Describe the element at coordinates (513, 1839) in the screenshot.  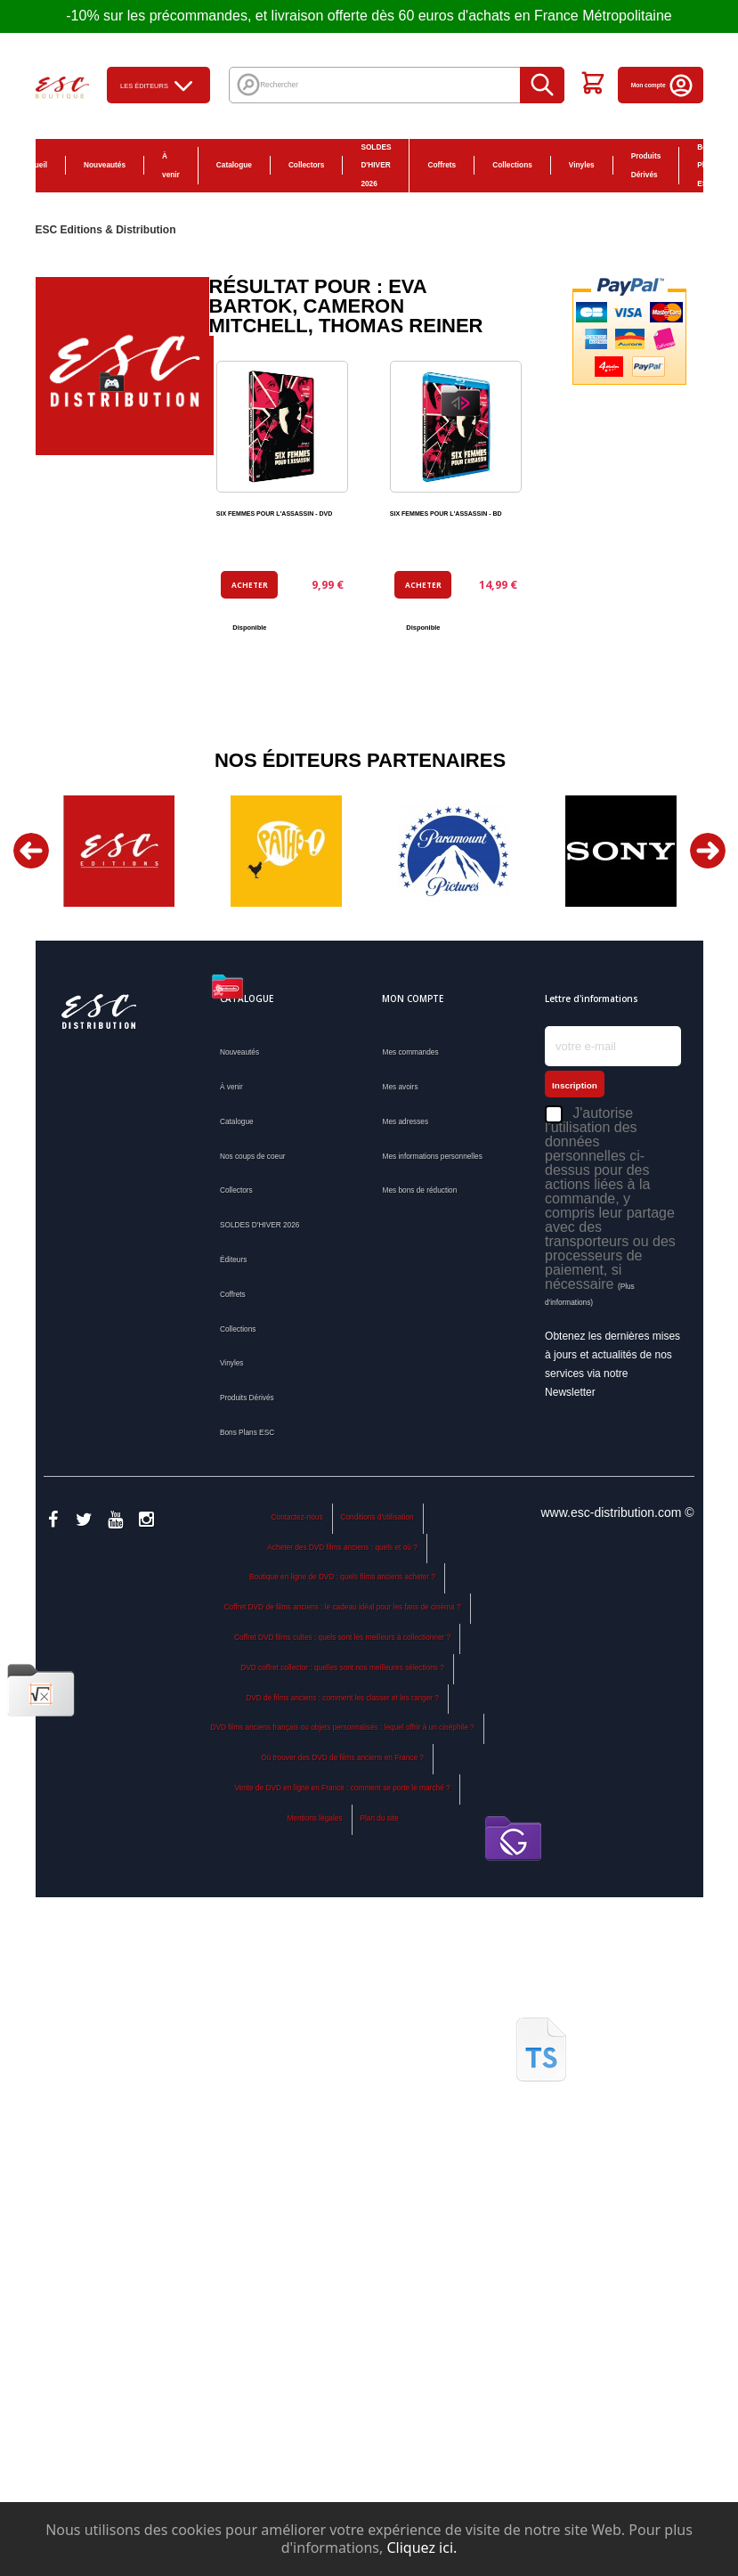
I see `folder containing Gatsby project files` at that location.